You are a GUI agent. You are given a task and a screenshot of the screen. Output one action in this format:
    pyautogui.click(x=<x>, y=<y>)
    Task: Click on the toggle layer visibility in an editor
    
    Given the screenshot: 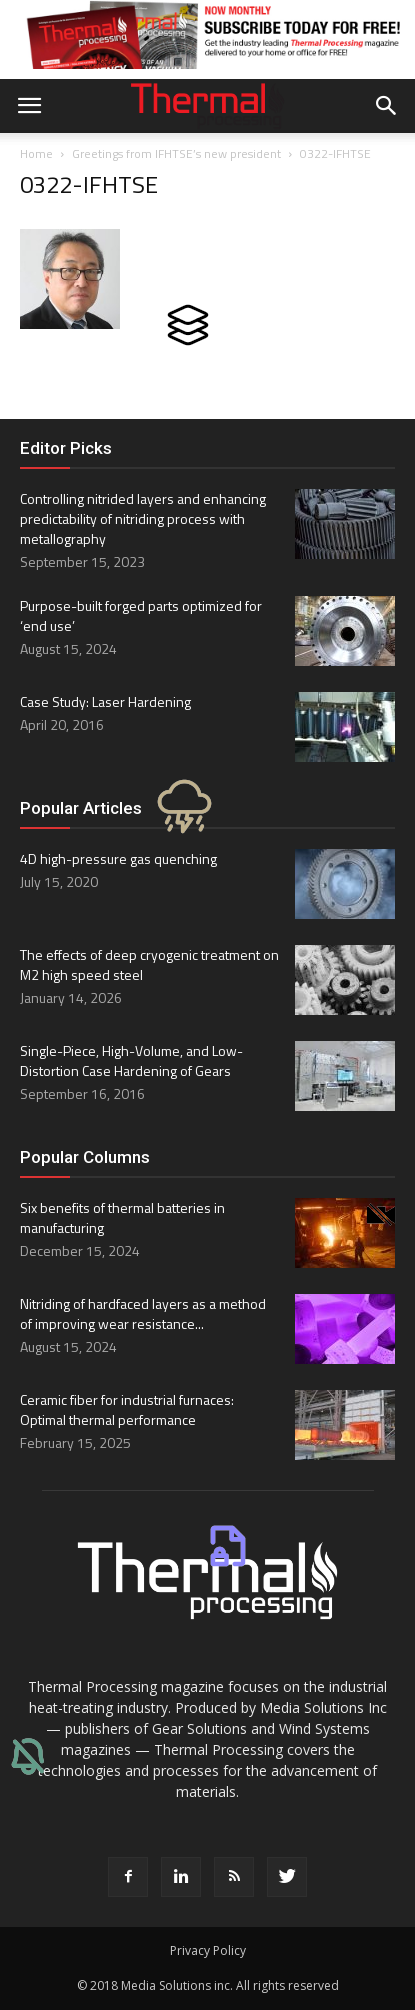 What is the action you would take?
    pyautogui.click(x=188, y=325)
    